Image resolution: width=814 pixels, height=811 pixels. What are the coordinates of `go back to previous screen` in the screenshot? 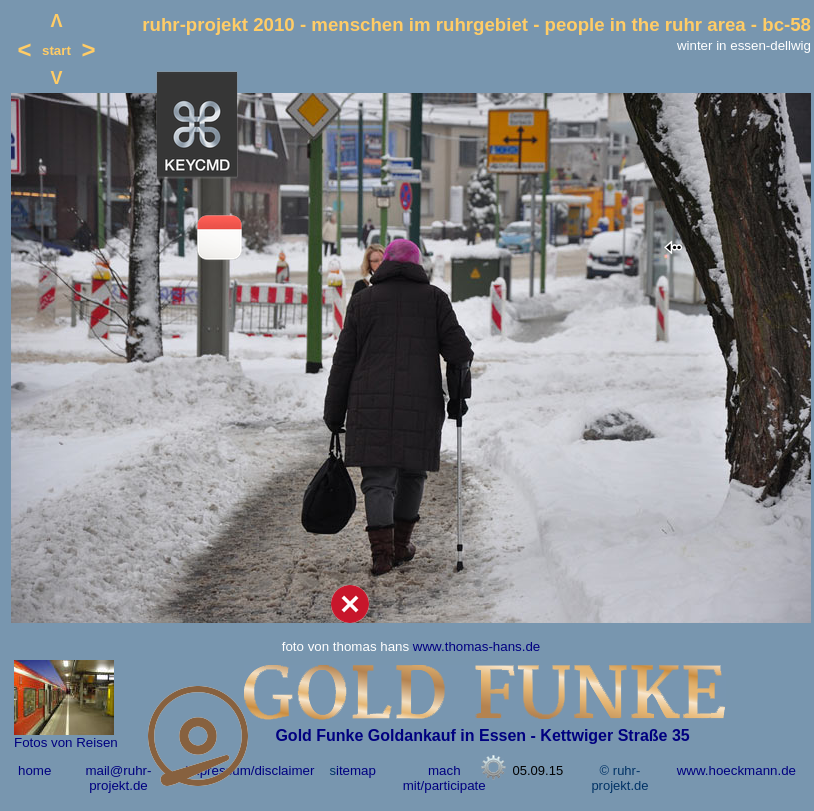 It's located at (674, 248).